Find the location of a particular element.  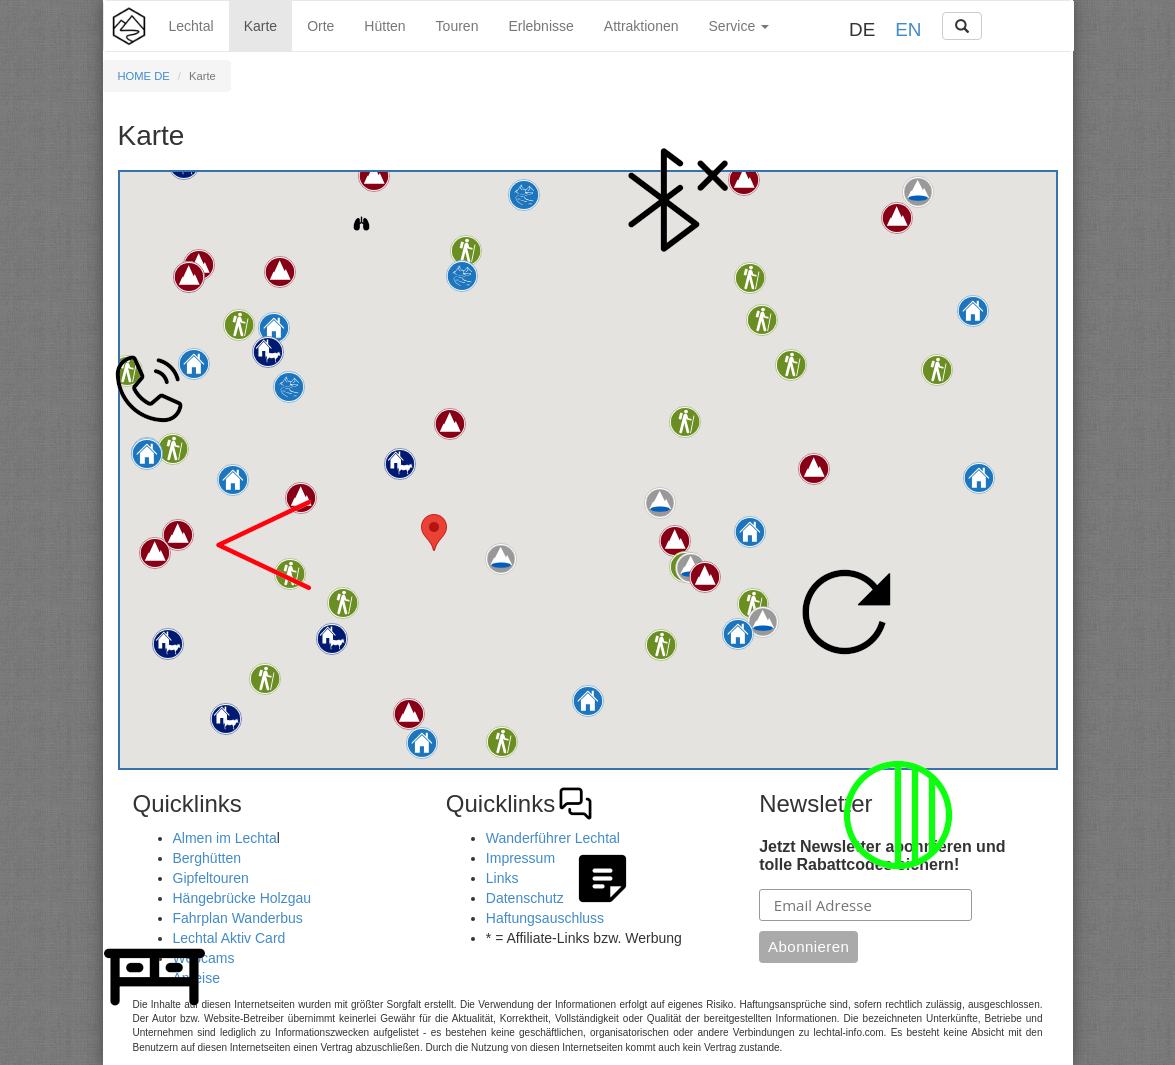

bluetooth is disabled or turned off is located at coordinates (672, 200).